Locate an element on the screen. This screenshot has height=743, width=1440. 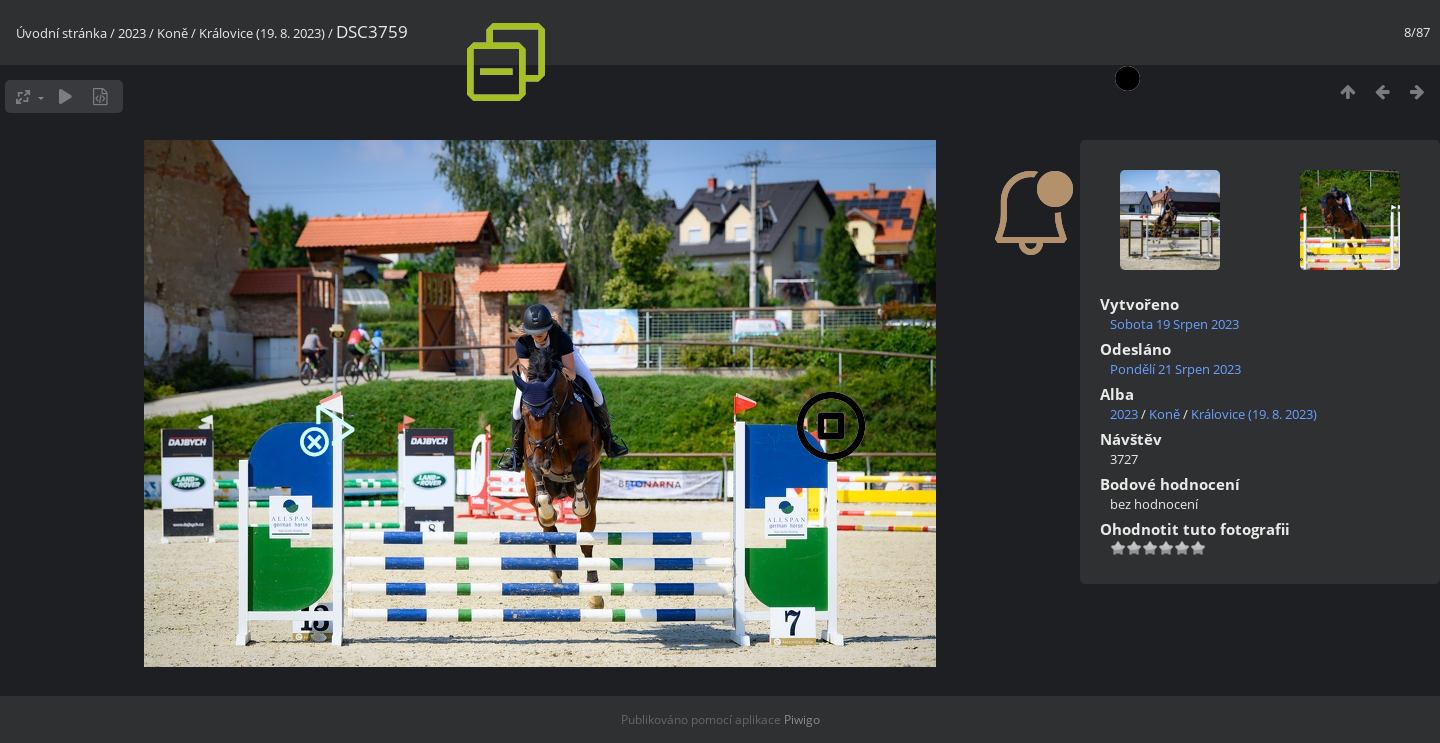
run with errors detected is located at coordinates (328, 428).